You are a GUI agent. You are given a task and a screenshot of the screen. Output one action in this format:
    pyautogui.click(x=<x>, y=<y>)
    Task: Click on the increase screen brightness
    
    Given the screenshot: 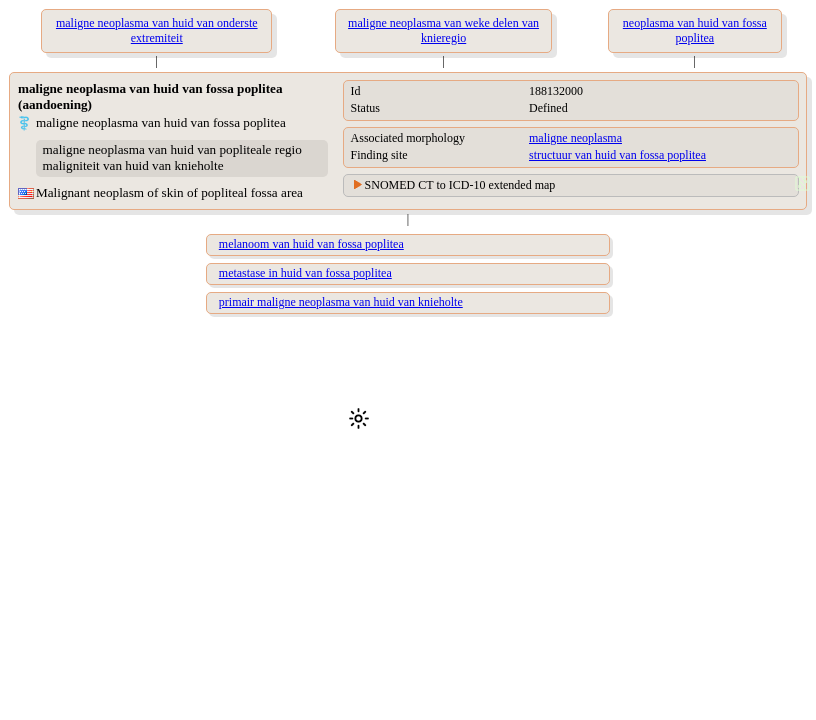 What is the action you would take?
    pyautogui.click(x=358, y=418)
    